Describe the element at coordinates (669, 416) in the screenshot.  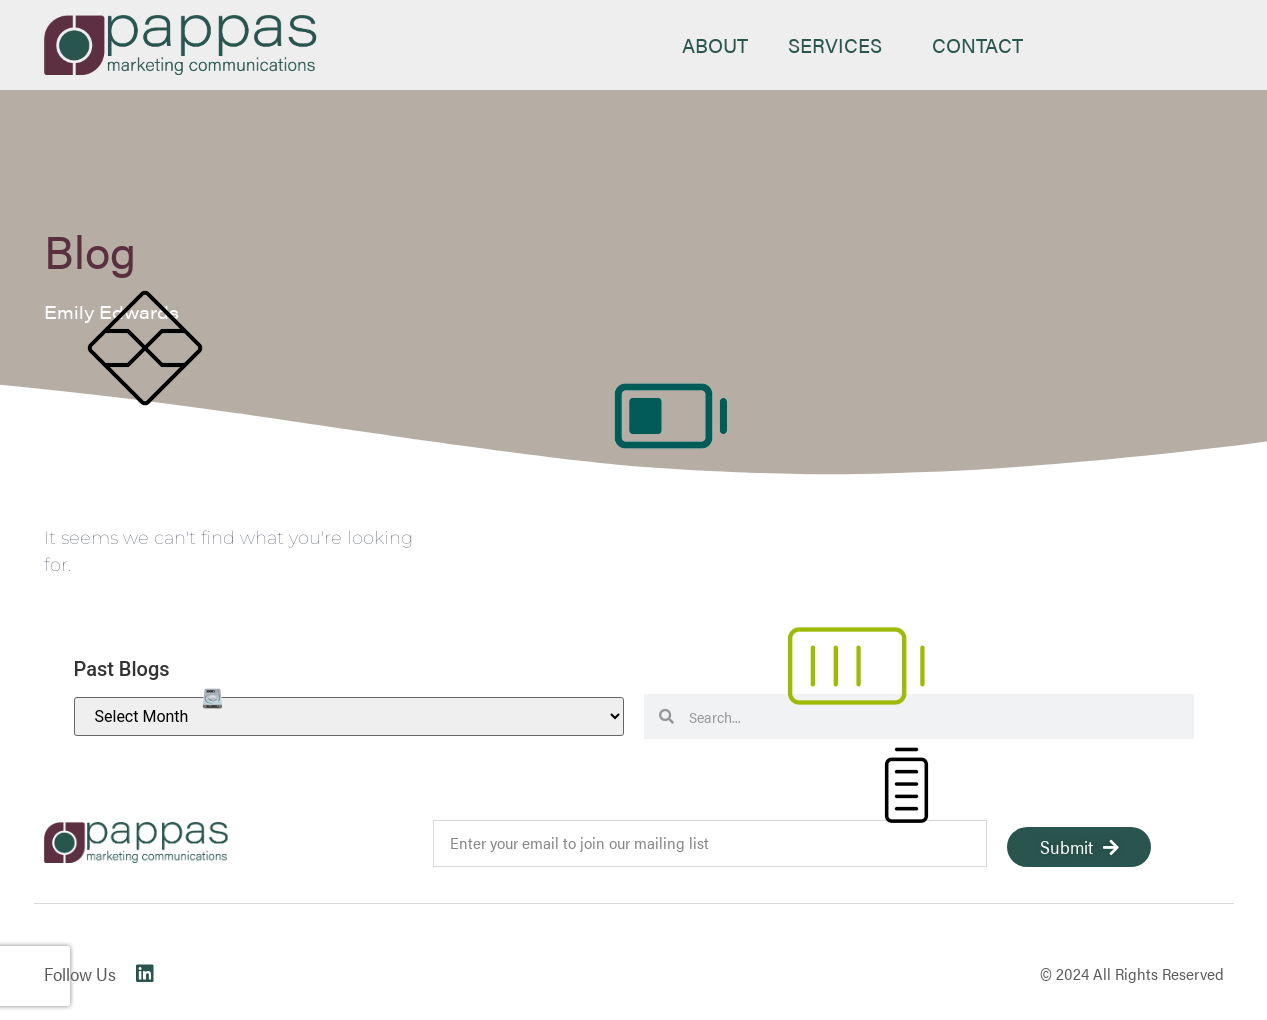
I see `indicates battery at medium charge level` at that location.